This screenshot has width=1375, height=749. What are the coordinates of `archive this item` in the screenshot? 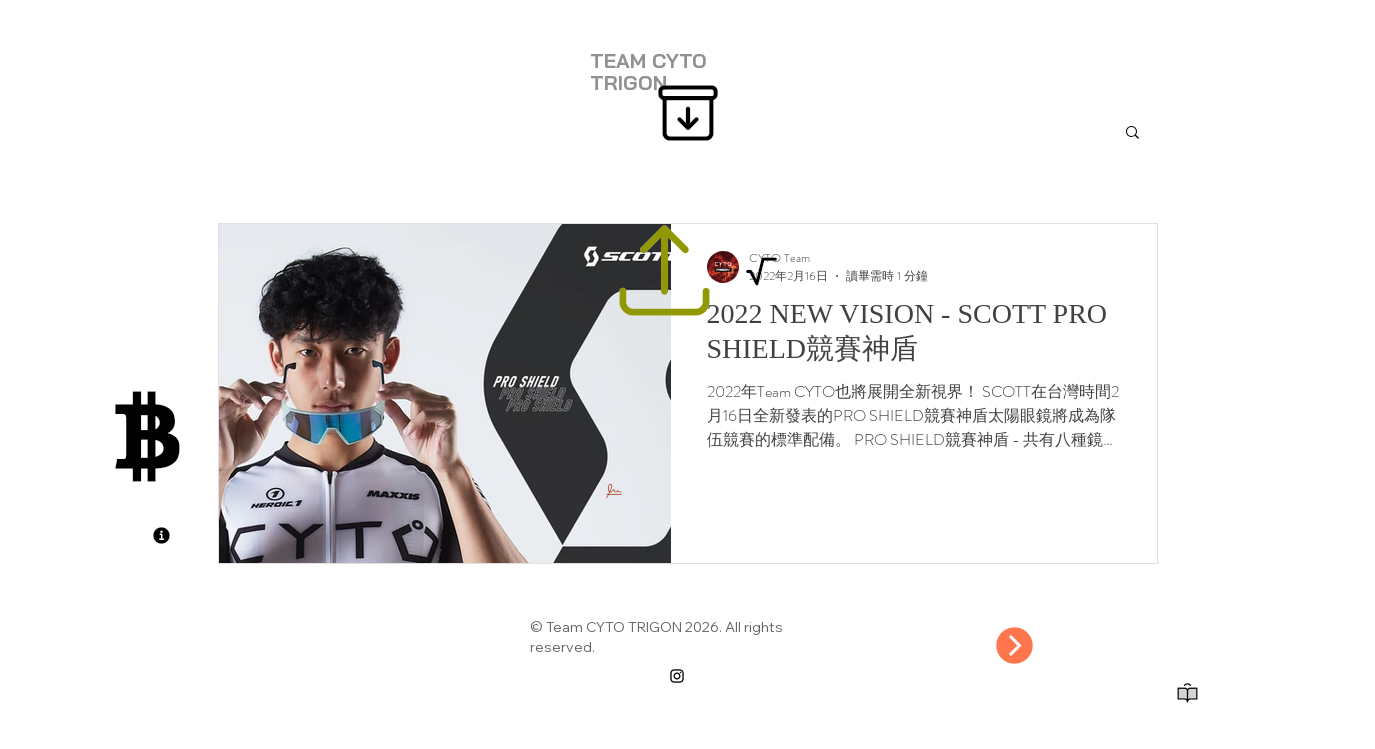 It's located at (688, 113).